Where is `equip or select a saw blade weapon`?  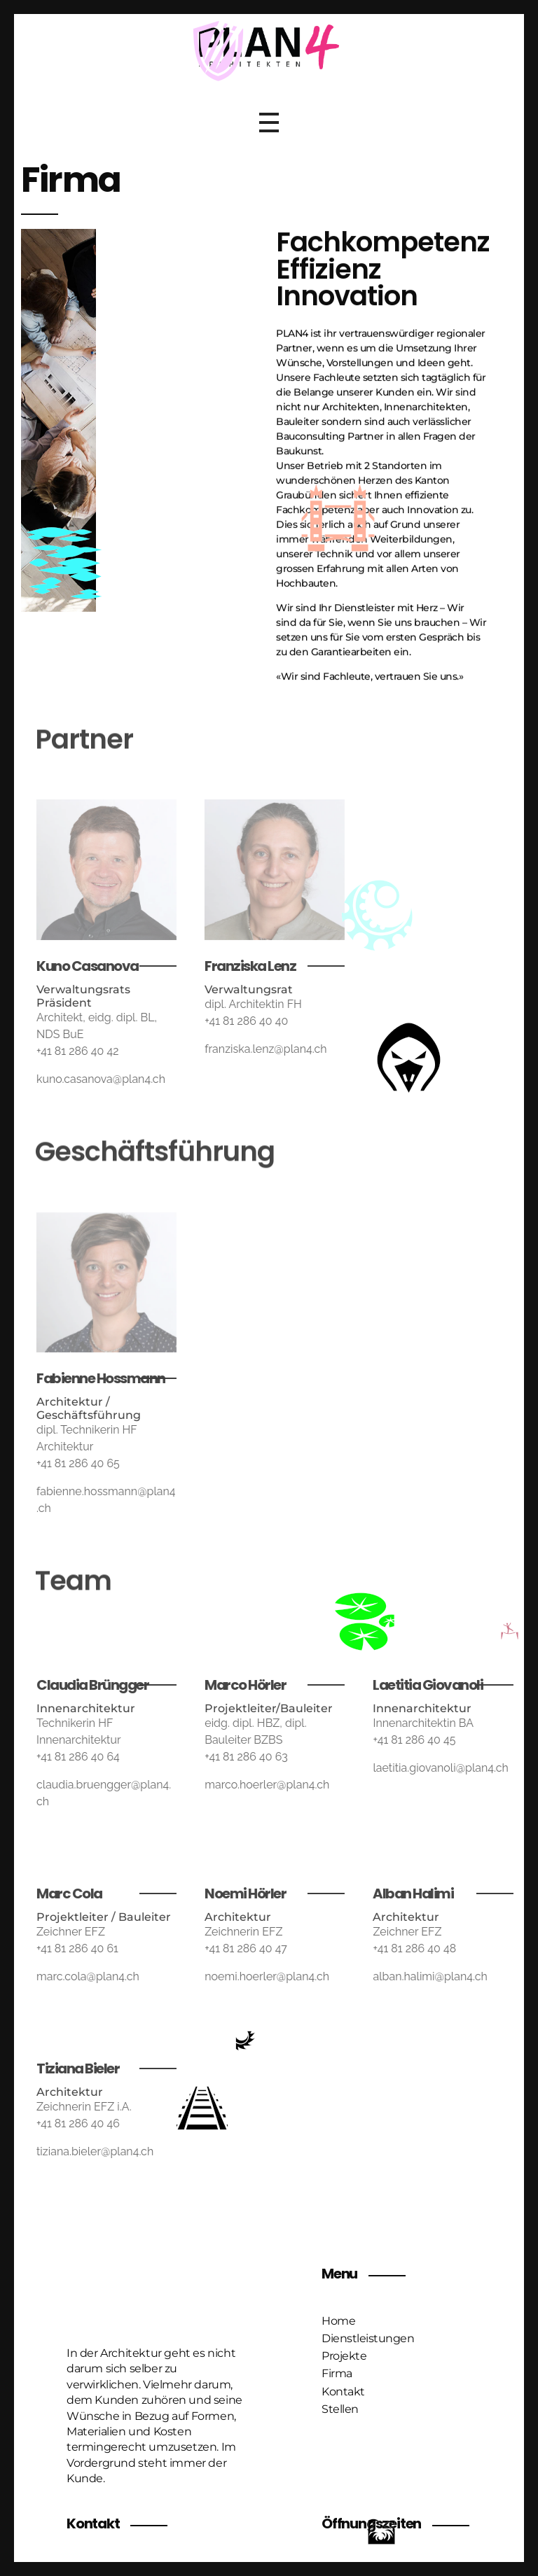 equip or select a saw blade weapon is located at coordinates (245, 2040).